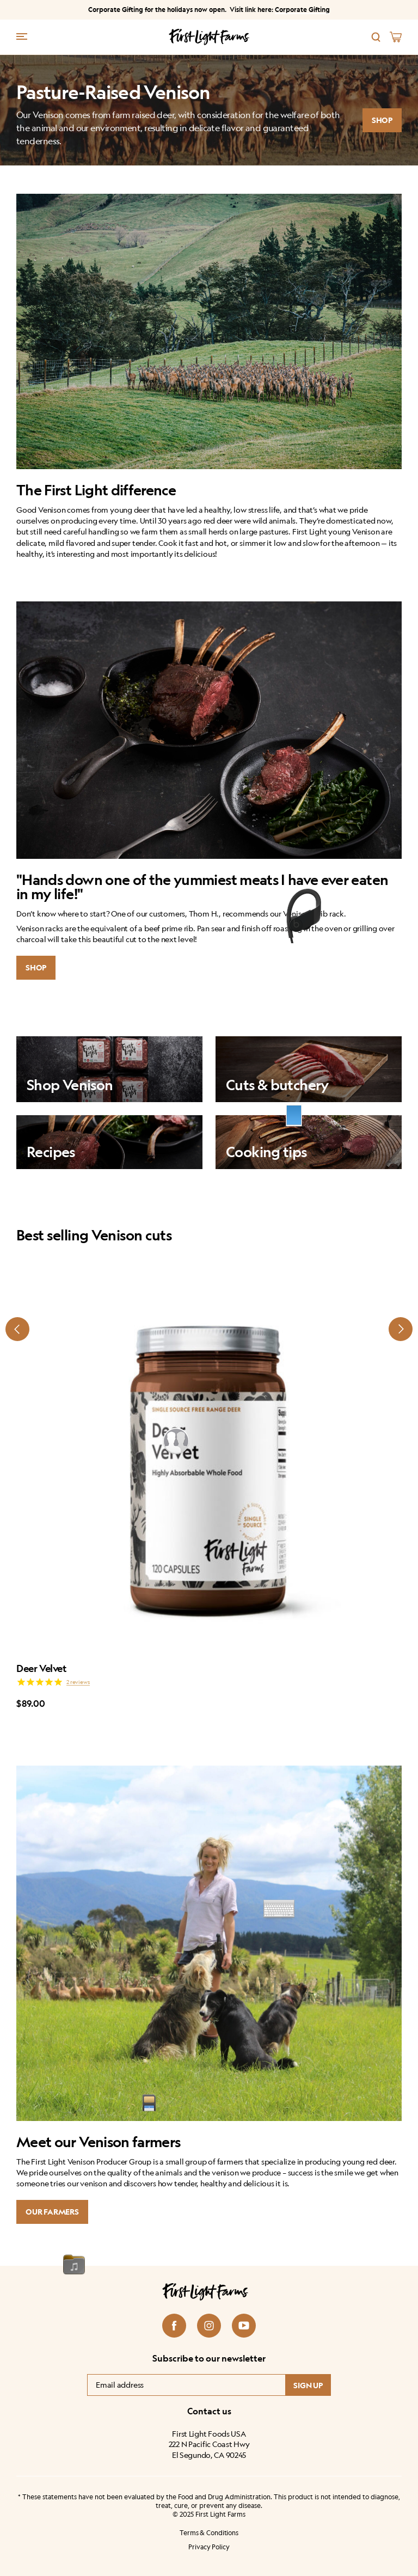 The width and height of the screenshot is (418, 2576). Describe the element at coordinates (74, 2264) in the screenshot. I see `open your music folder` at that location.